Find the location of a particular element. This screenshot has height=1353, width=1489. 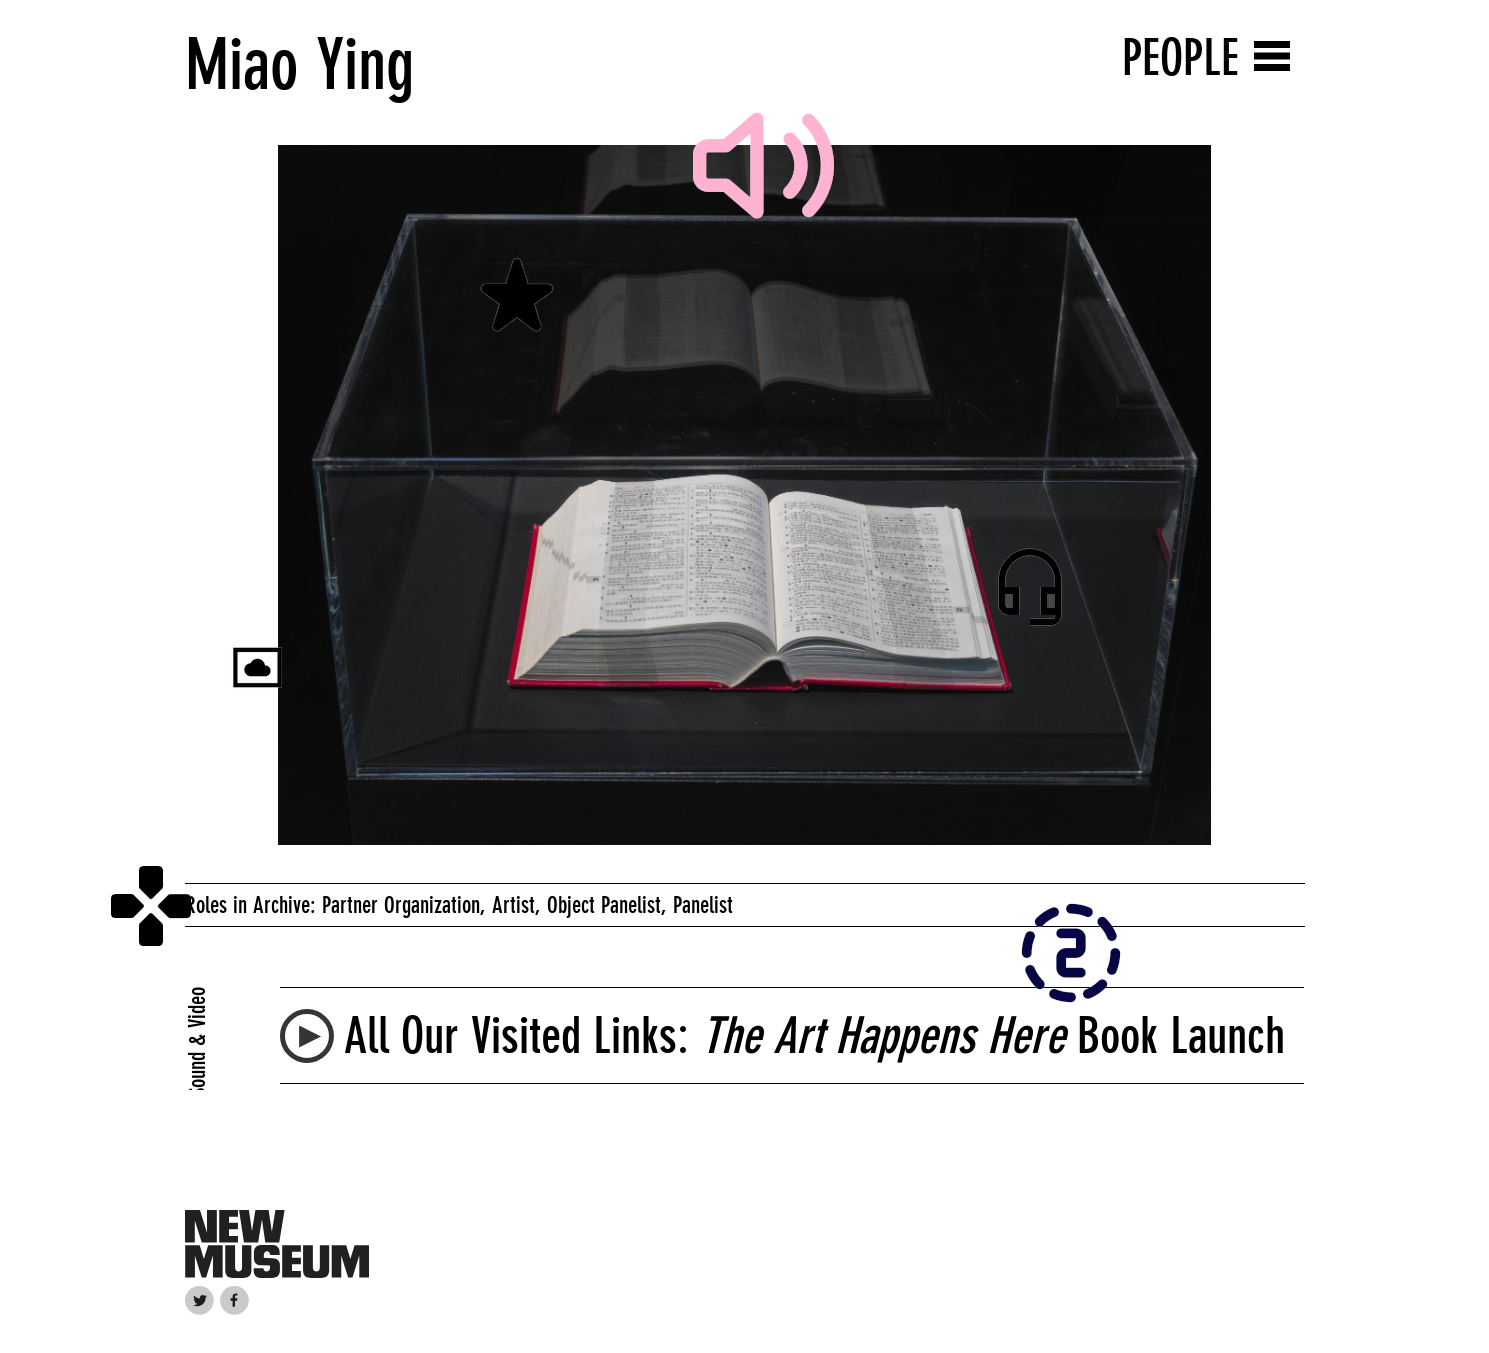

access gaming features or settings is located at coordinates (151, 906).